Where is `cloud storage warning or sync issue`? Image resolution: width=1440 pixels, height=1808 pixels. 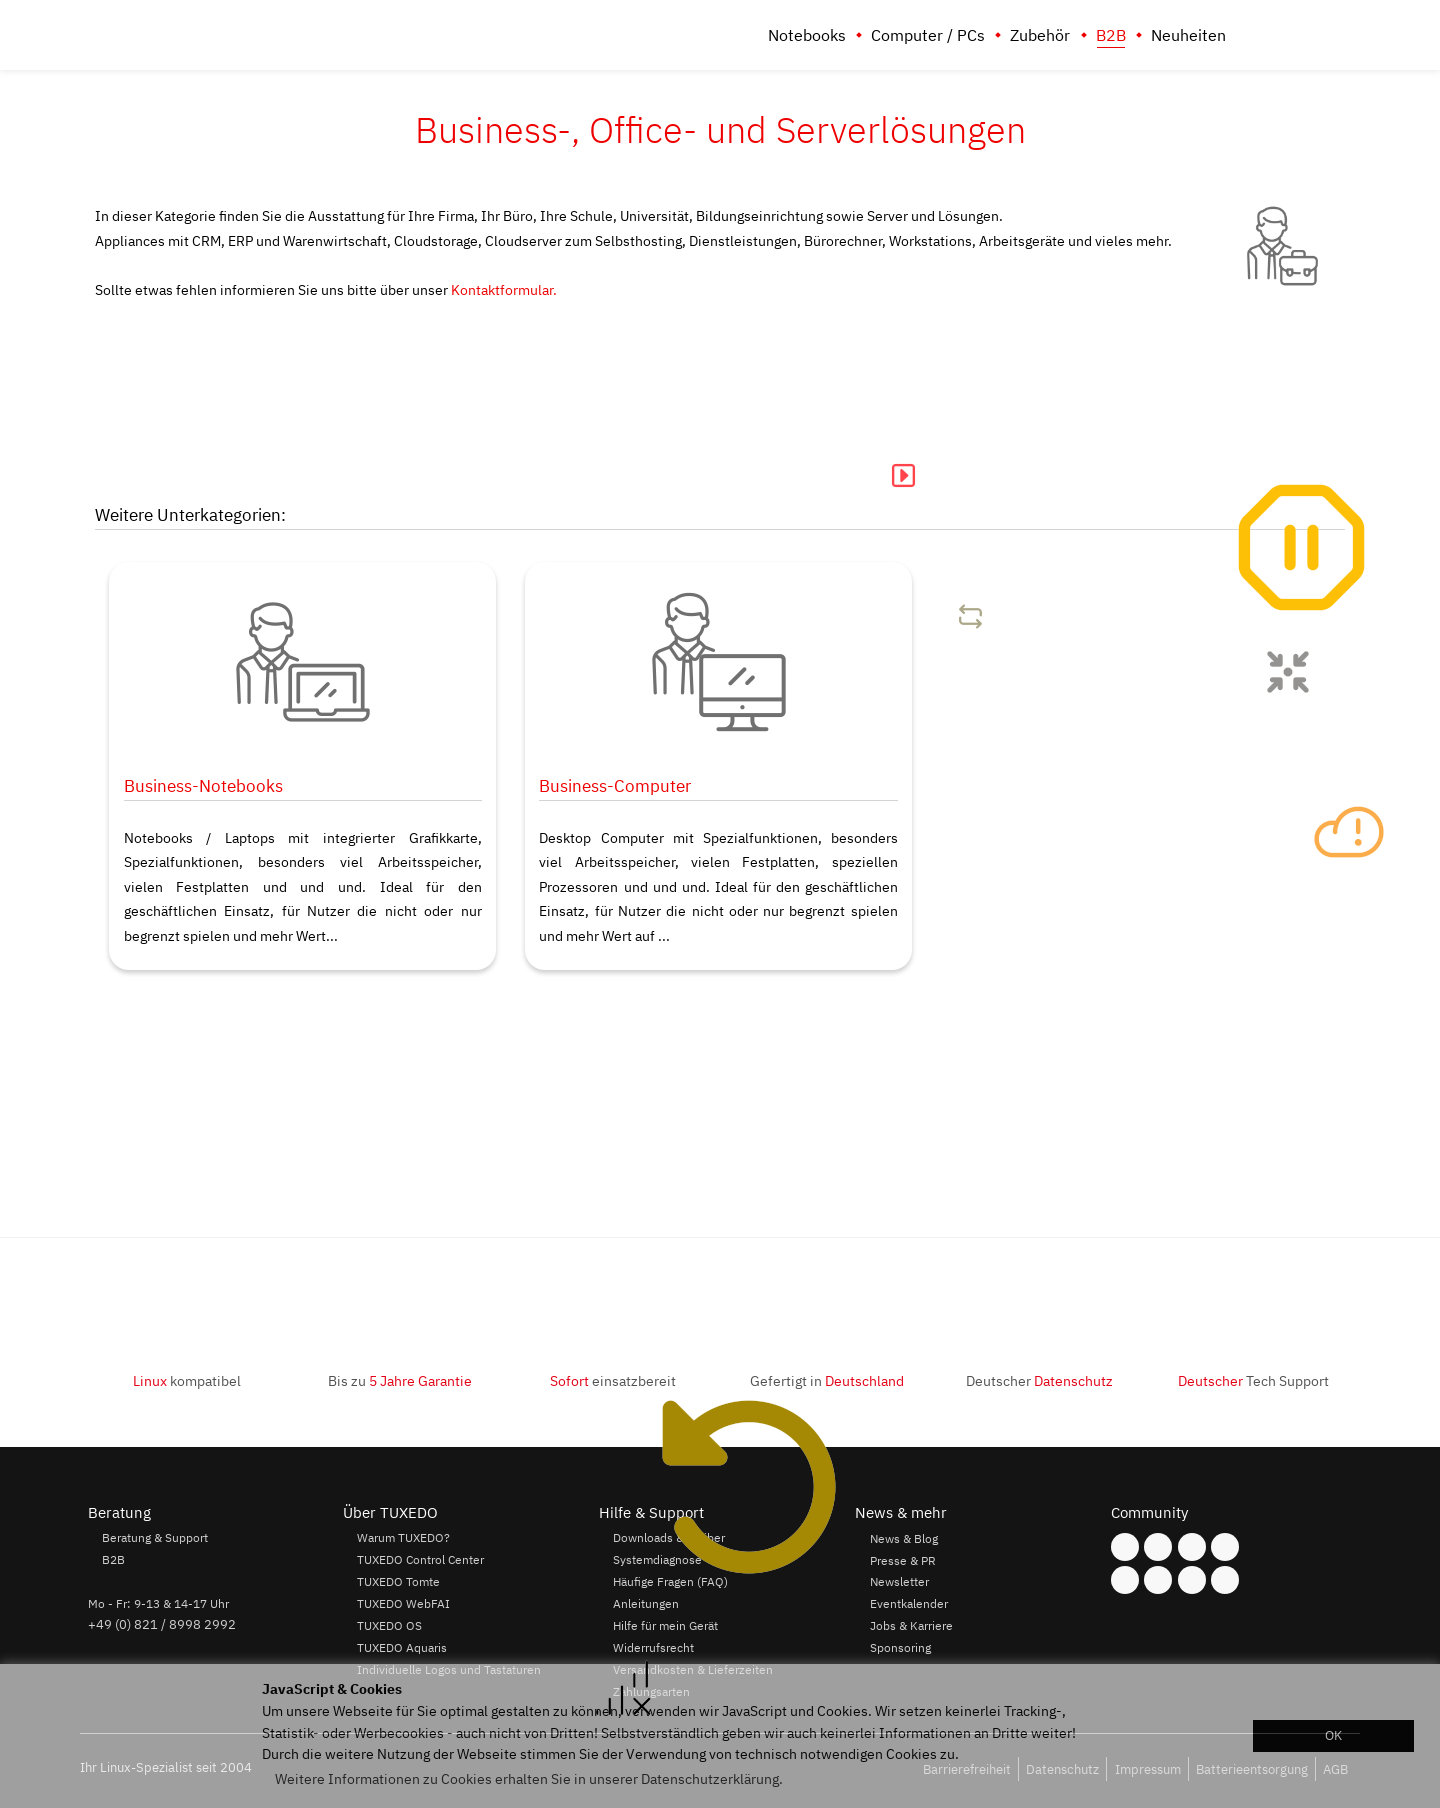 cloud storage warning or sync issue is located at coordinates (1349, 832).